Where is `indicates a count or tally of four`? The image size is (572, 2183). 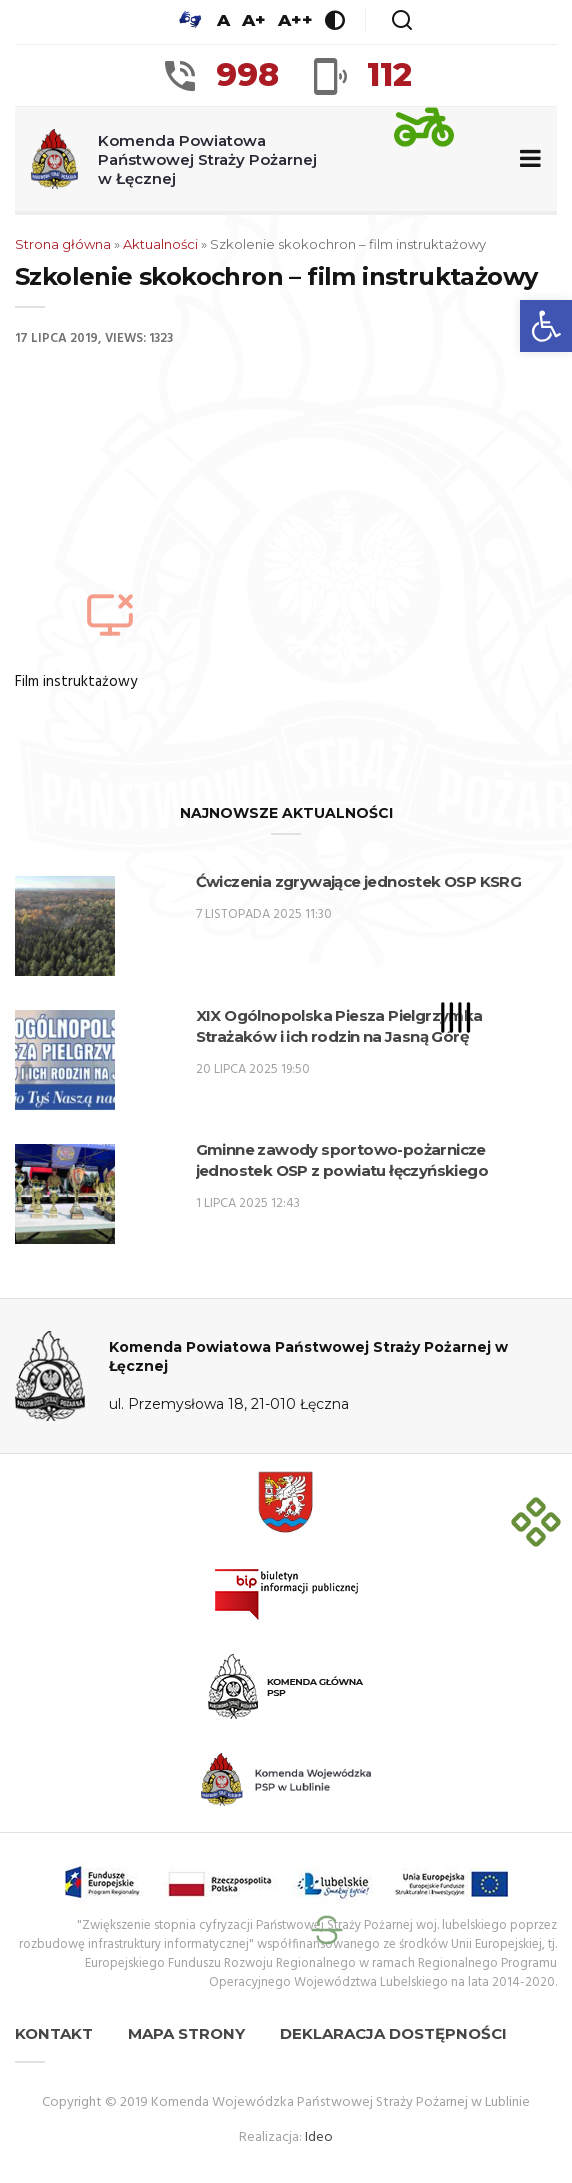
indicates a count or tally of four is located at coordinates (456, 1017).